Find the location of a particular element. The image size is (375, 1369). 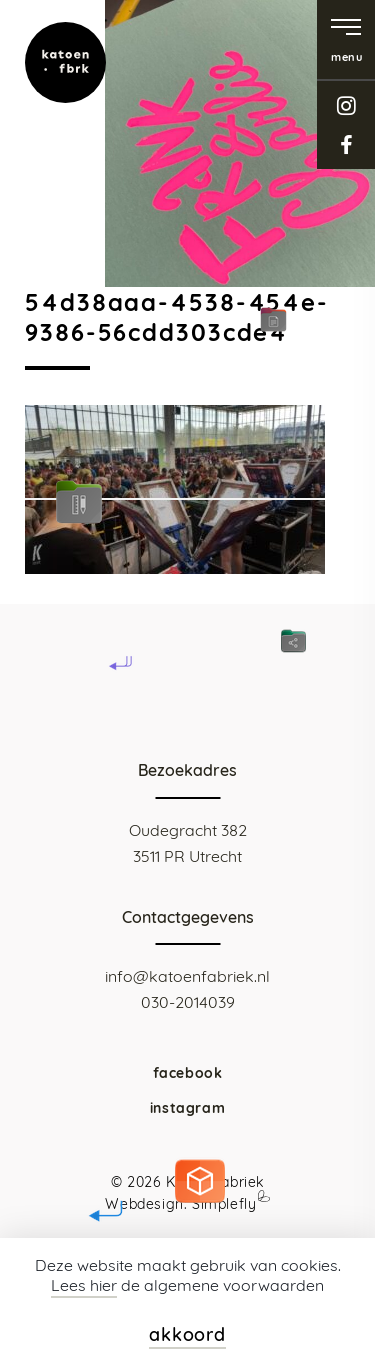

open your documents folder is located at coordinates (273, 319).